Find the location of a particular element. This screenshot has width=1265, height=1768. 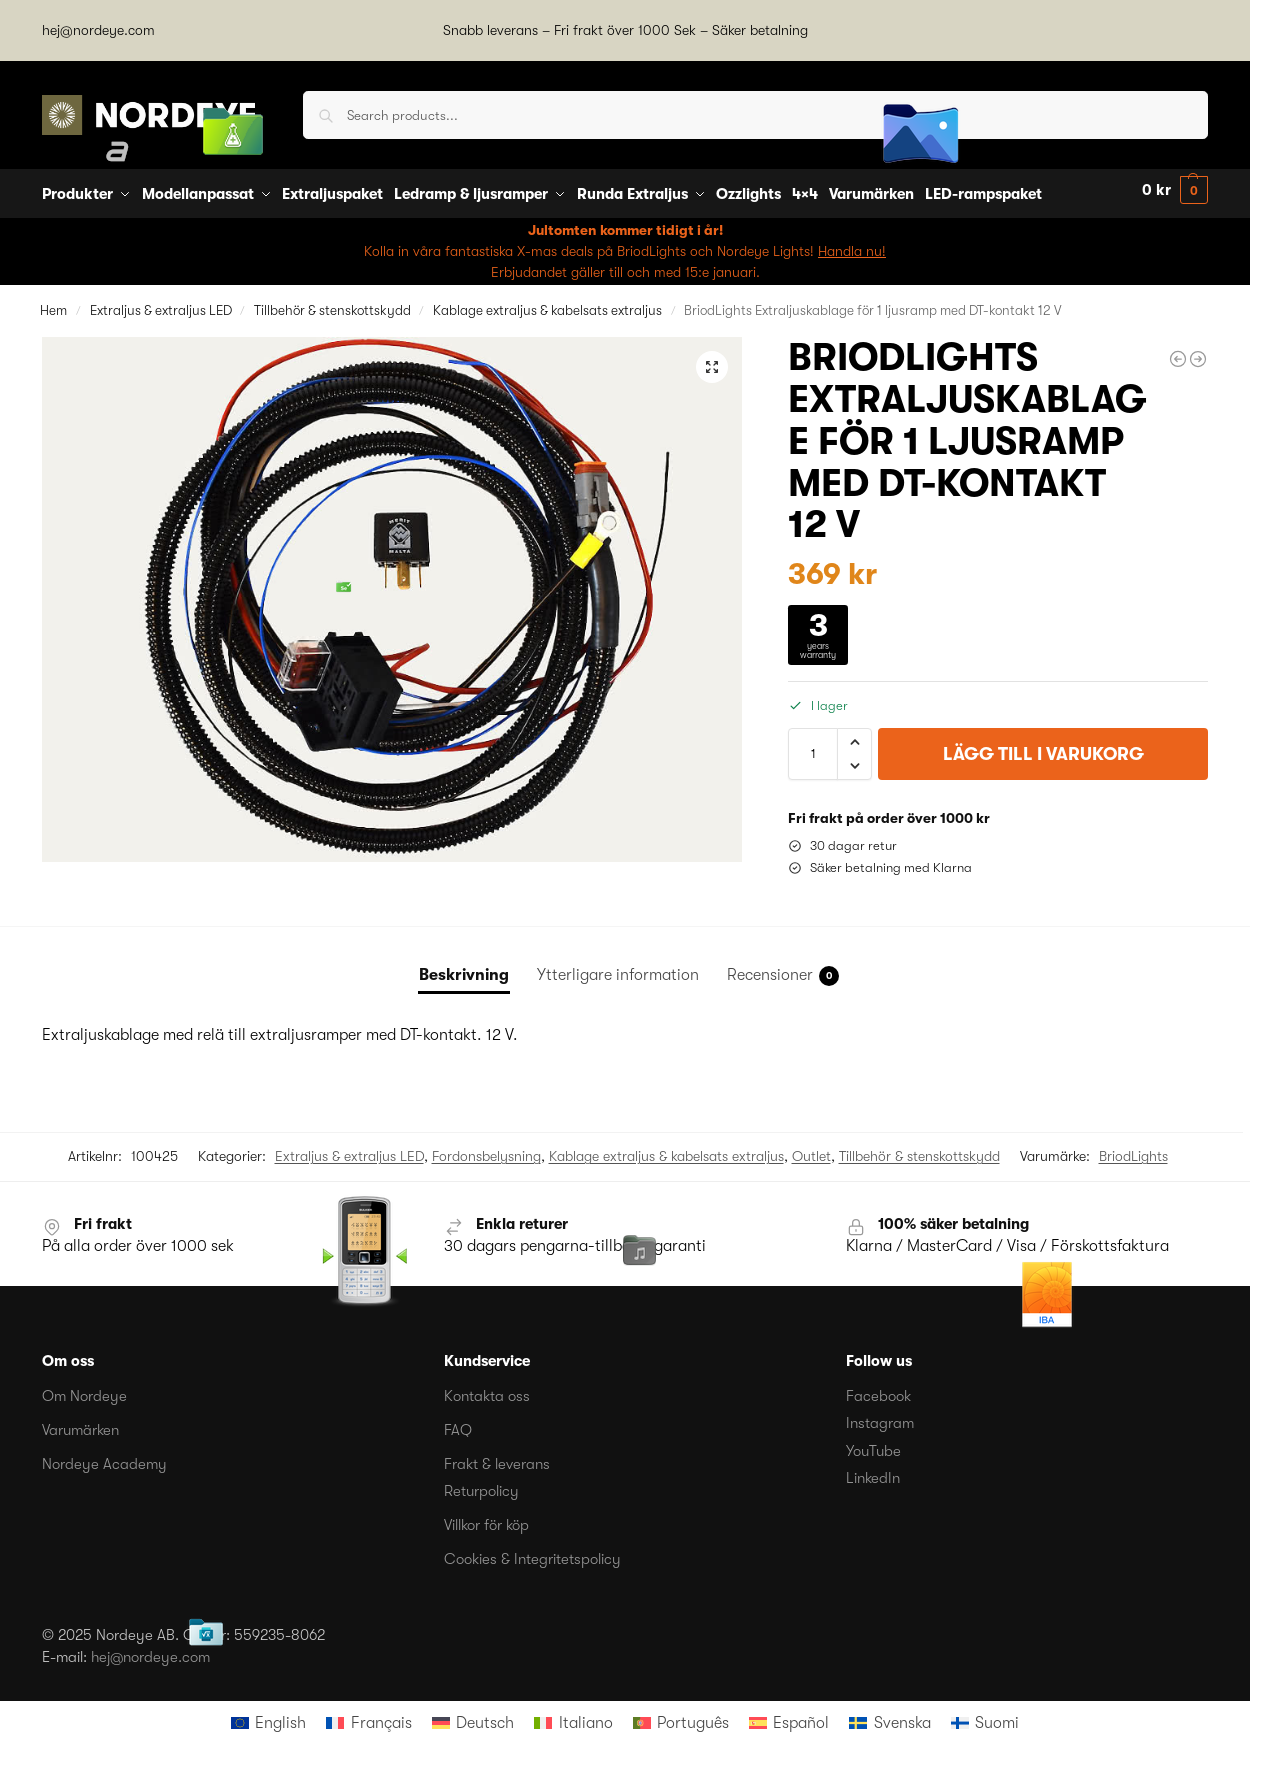

folder containing selenium test automation files is located at coordinates (343, 586).